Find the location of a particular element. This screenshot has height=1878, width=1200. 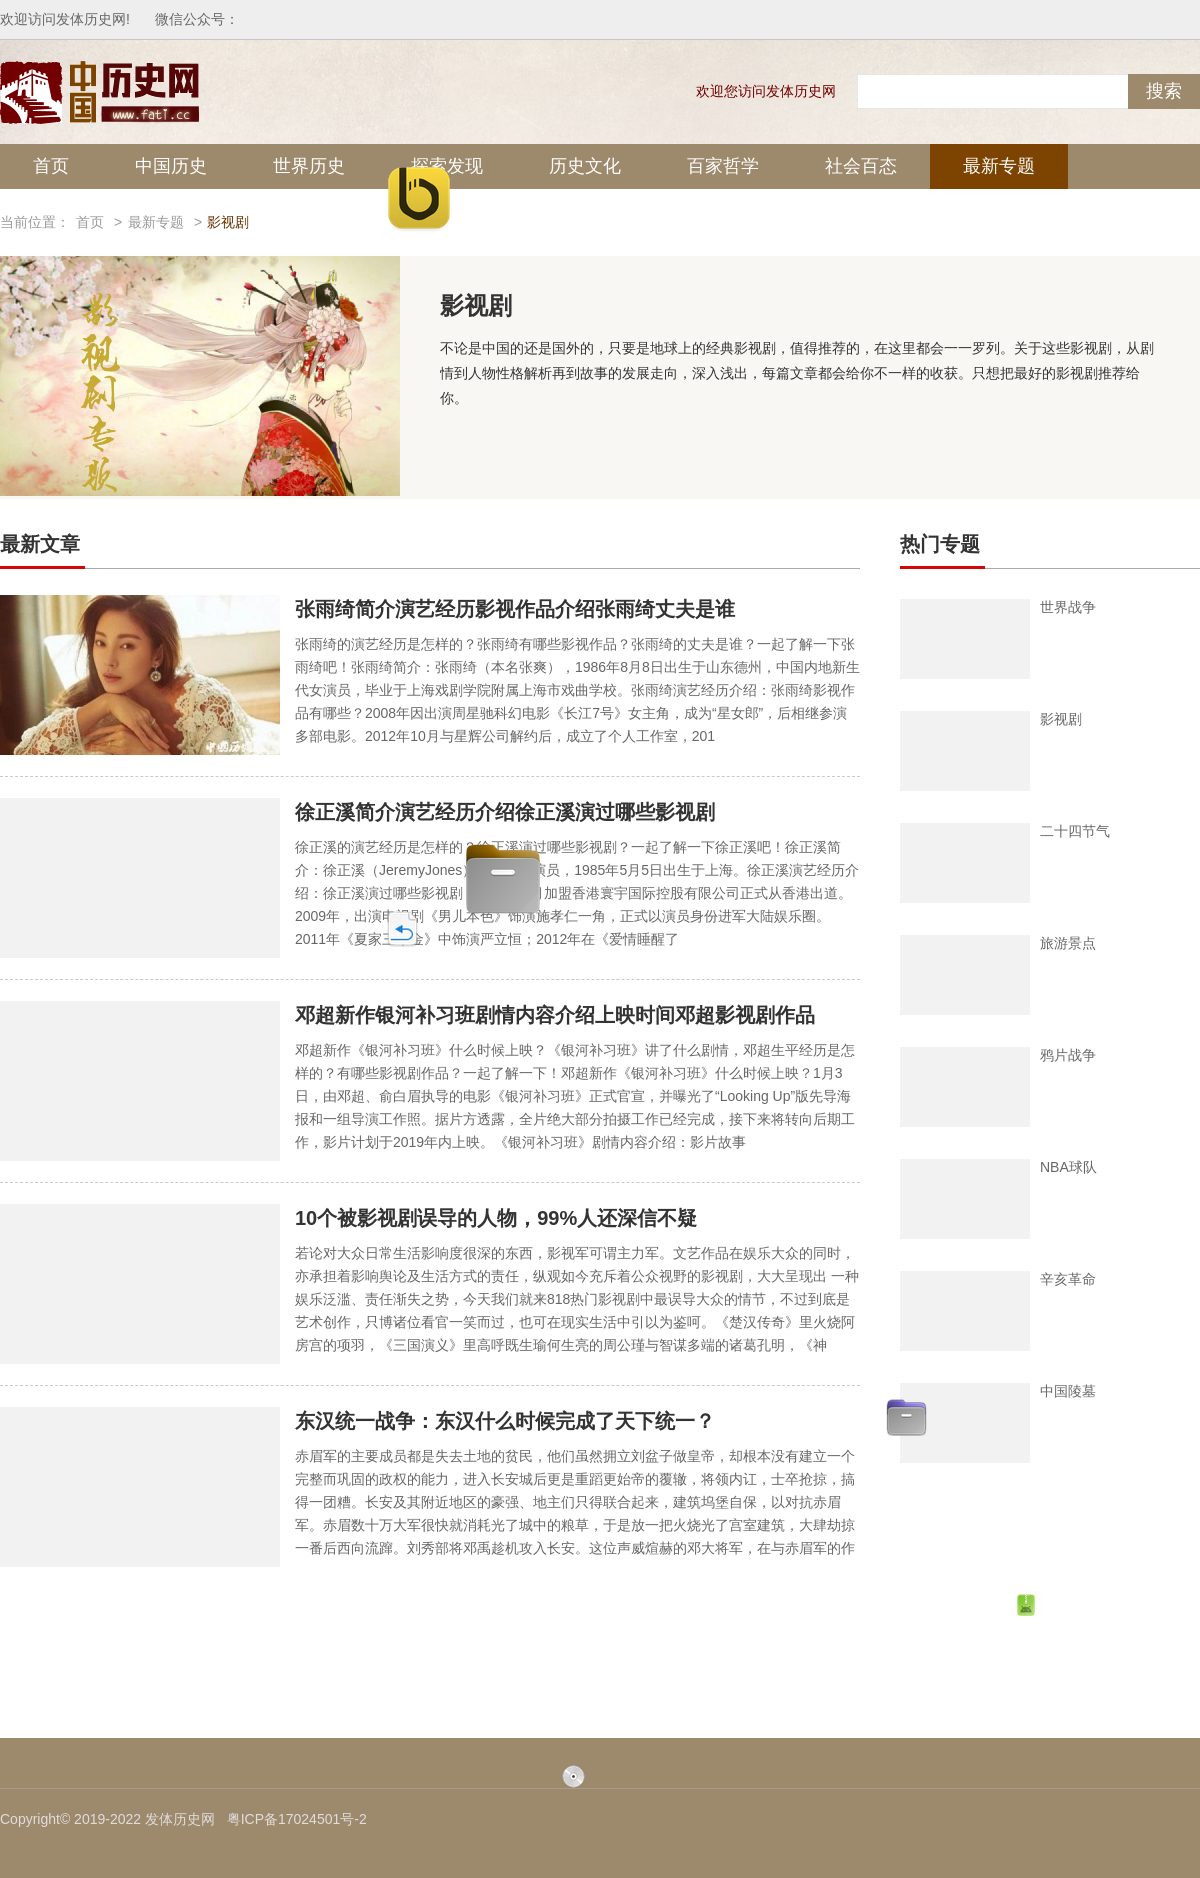

open the file manager is located at coordinates (906, 1417).